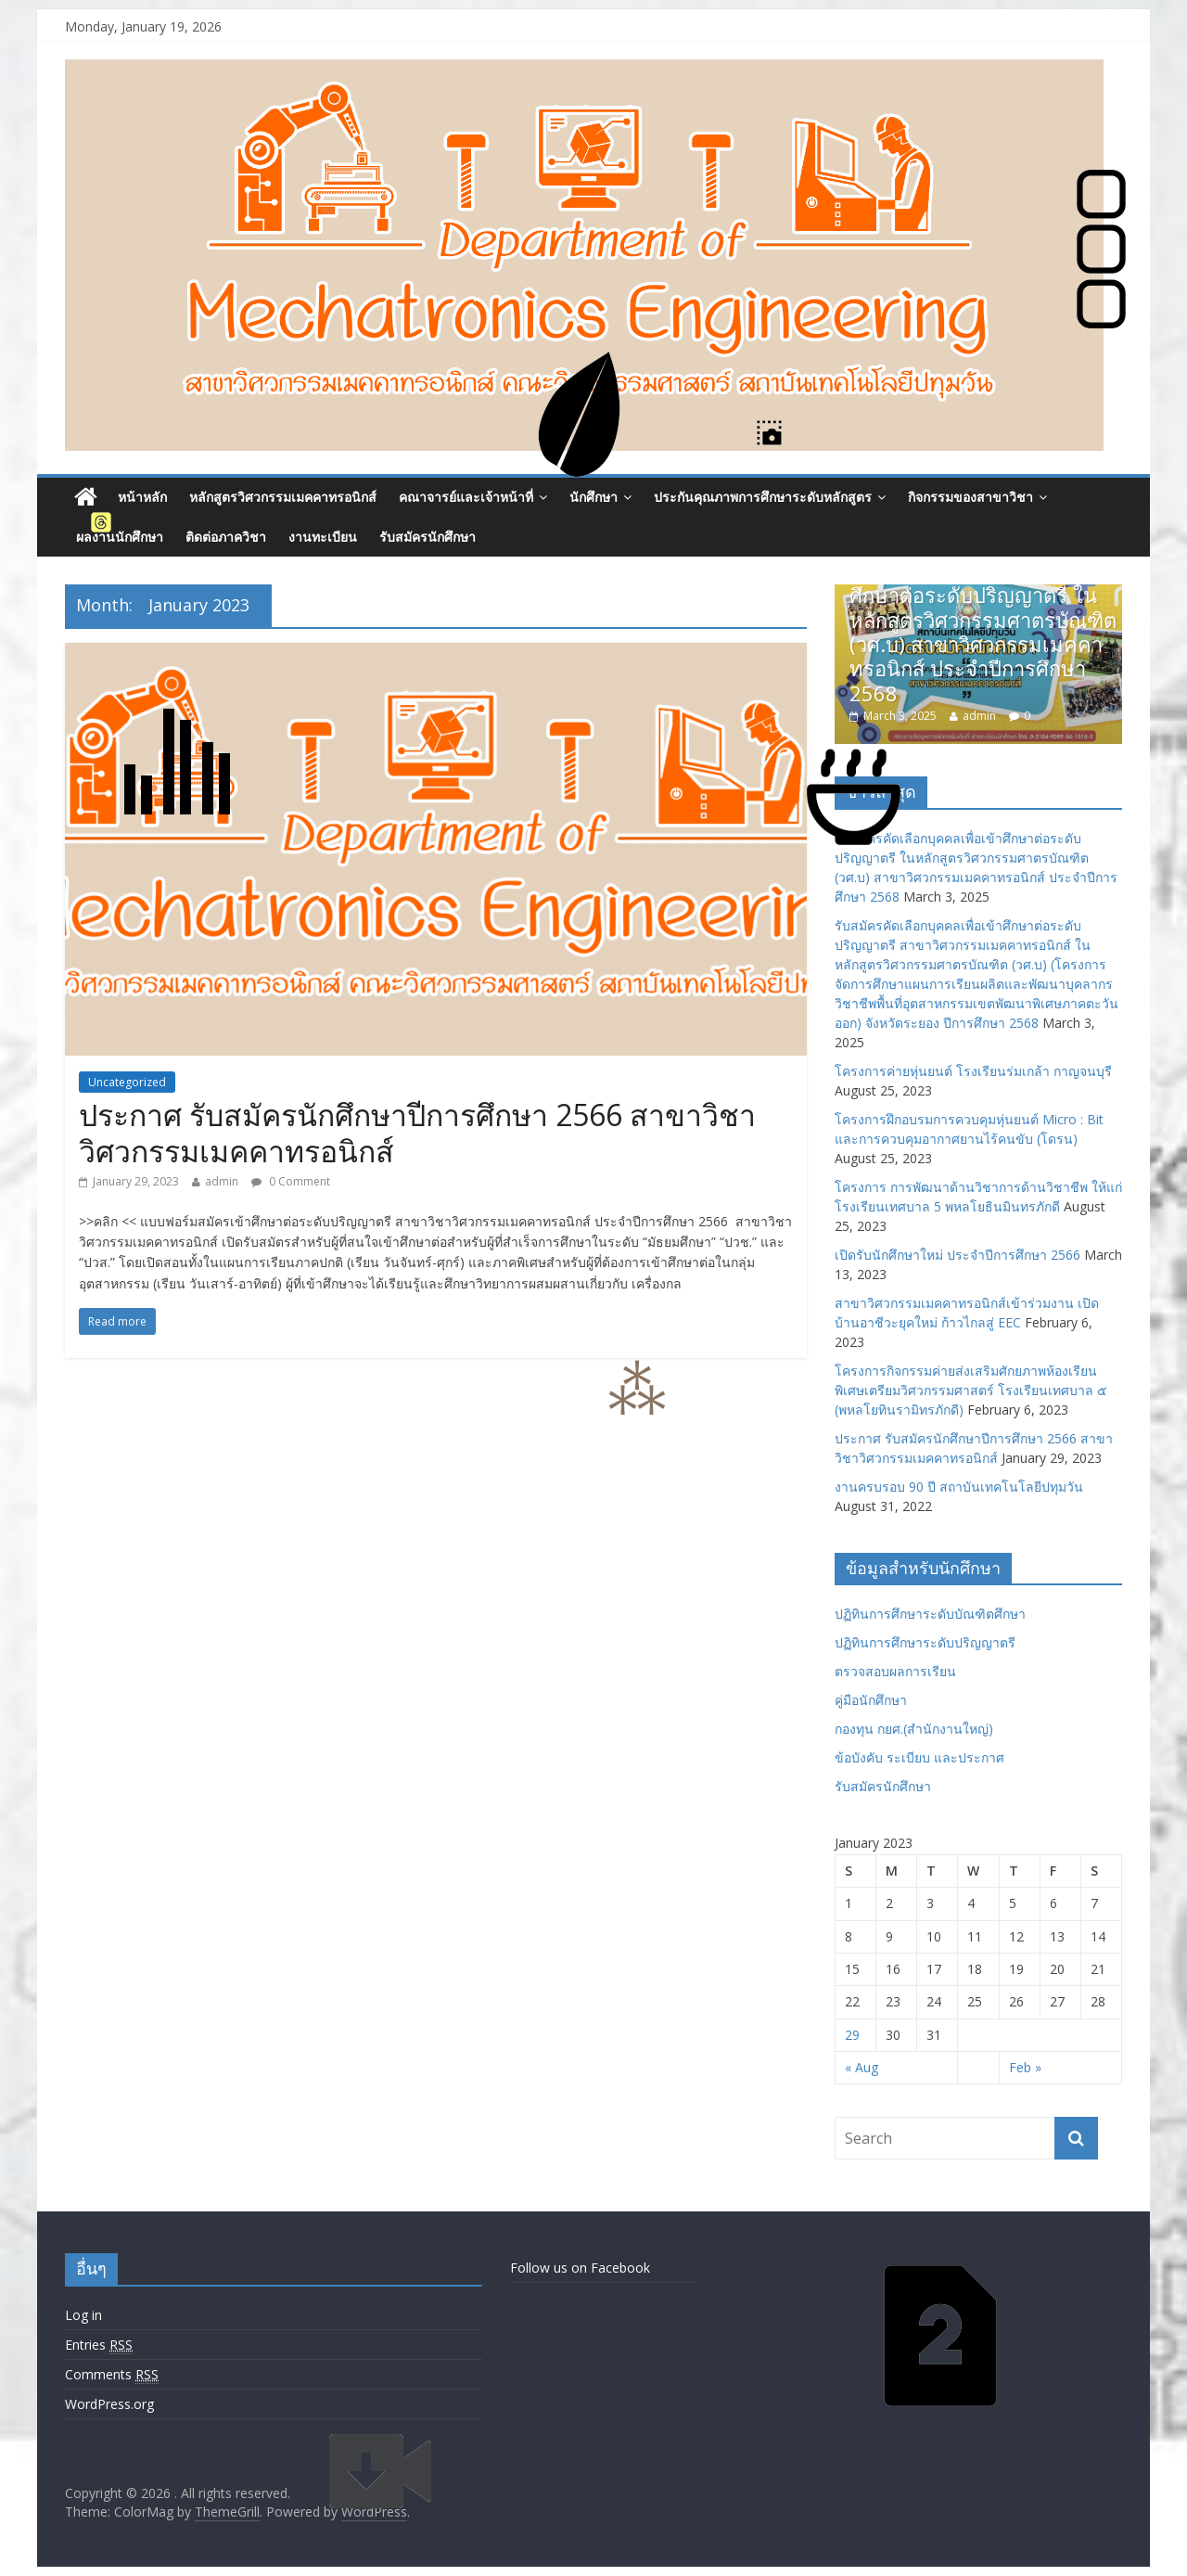 The height and width of the screenshot is (2576, 1187). I want to click on open the Threads app, so click(101, 522).